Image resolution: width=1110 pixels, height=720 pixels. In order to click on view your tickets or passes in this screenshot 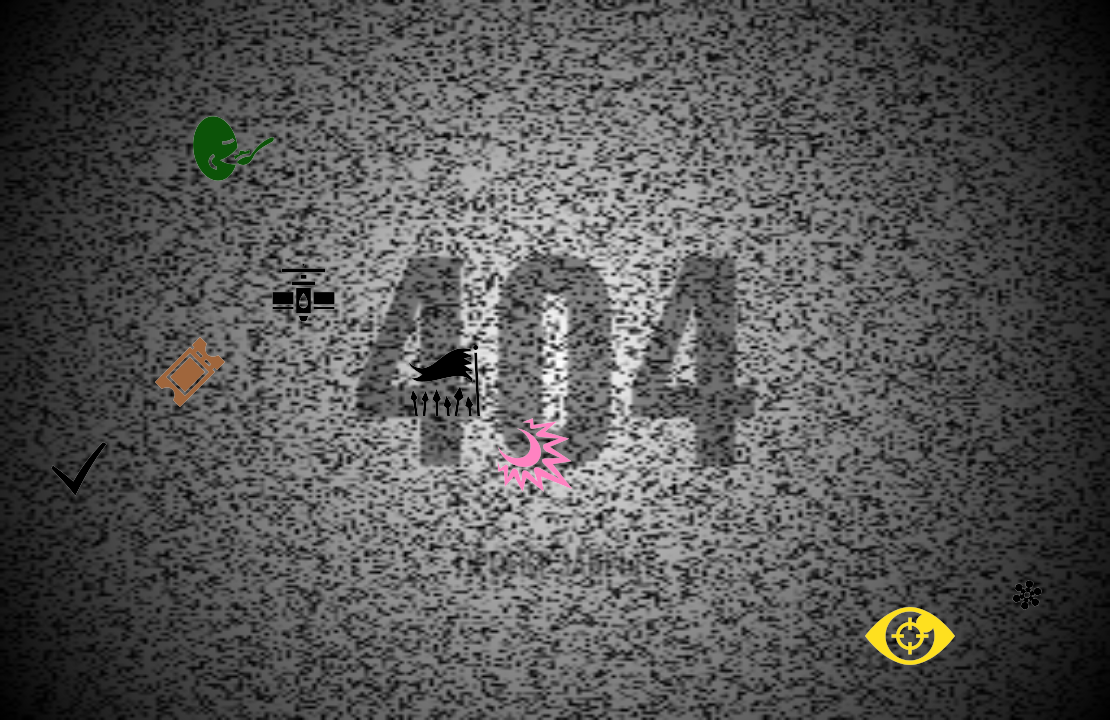, I will do `click(190, 372)`.